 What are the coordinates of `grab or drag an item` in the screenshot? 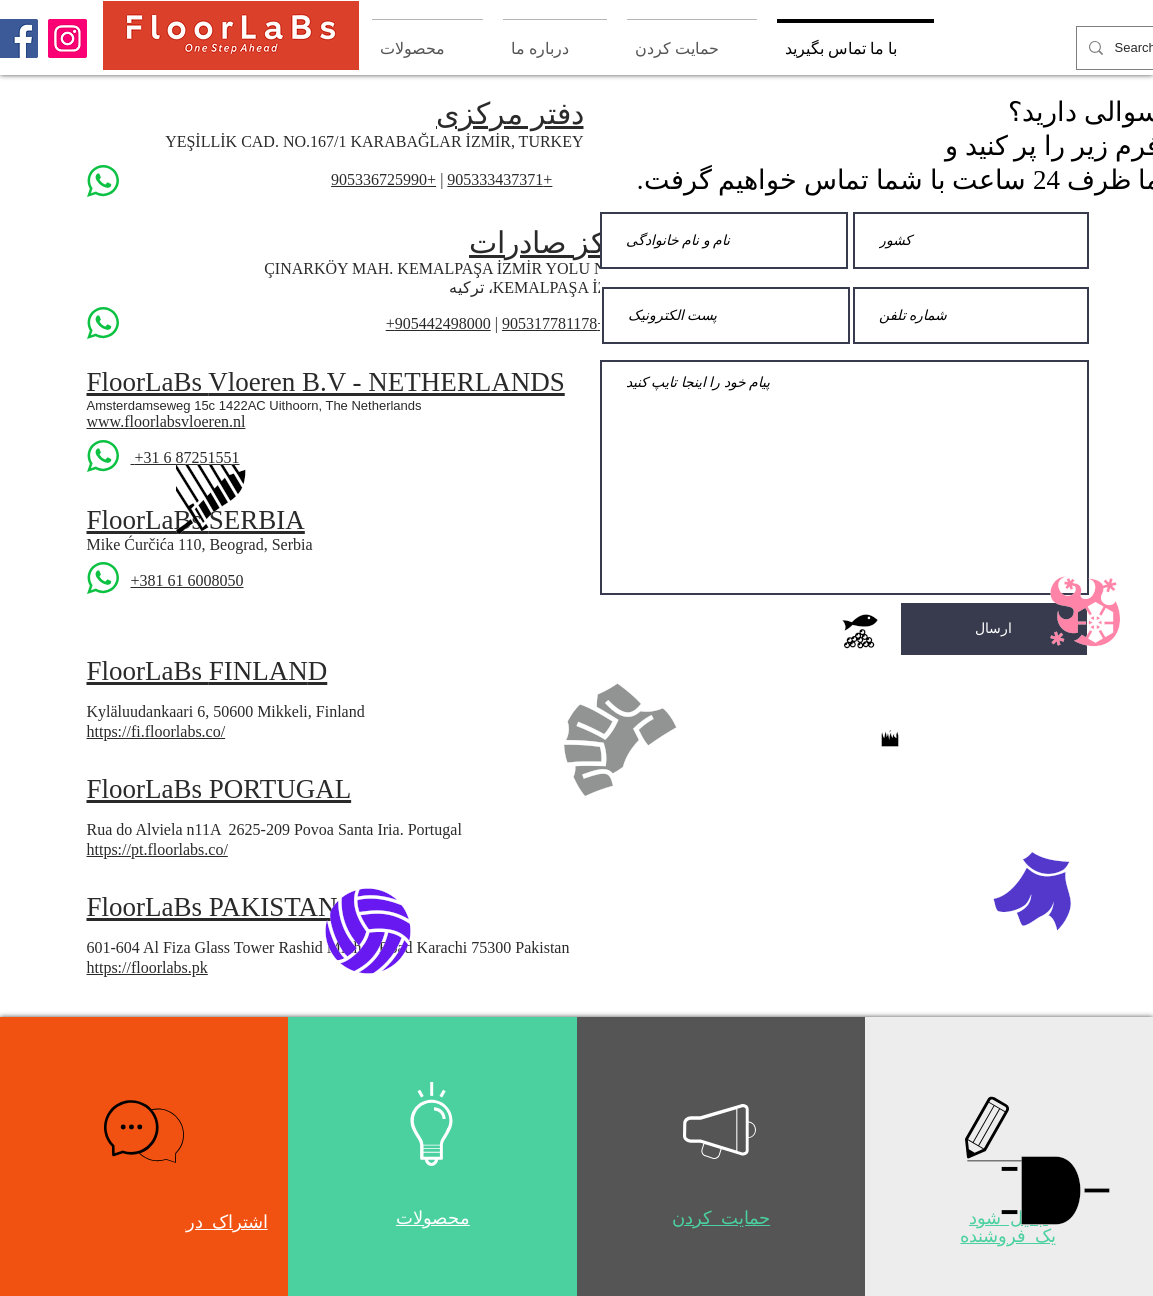 It's located at (620, 739).